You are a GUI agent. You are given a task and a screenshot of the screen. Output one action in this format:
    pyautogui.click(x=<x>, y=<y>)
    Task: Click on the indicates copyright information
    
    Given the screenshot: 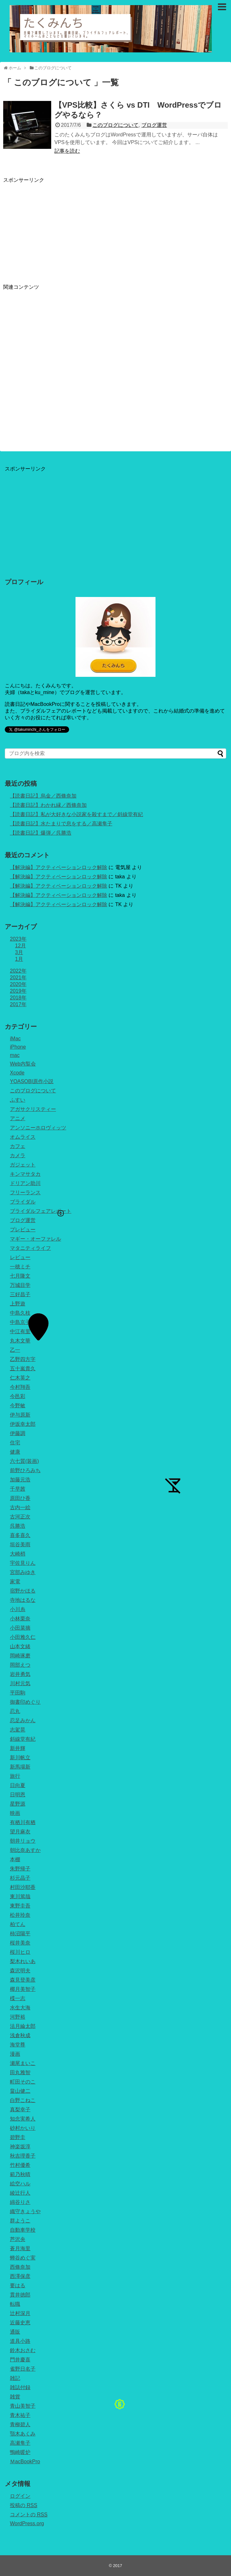 What is the action you would take?
    pyautogui.click(x=60, y=1213)
    